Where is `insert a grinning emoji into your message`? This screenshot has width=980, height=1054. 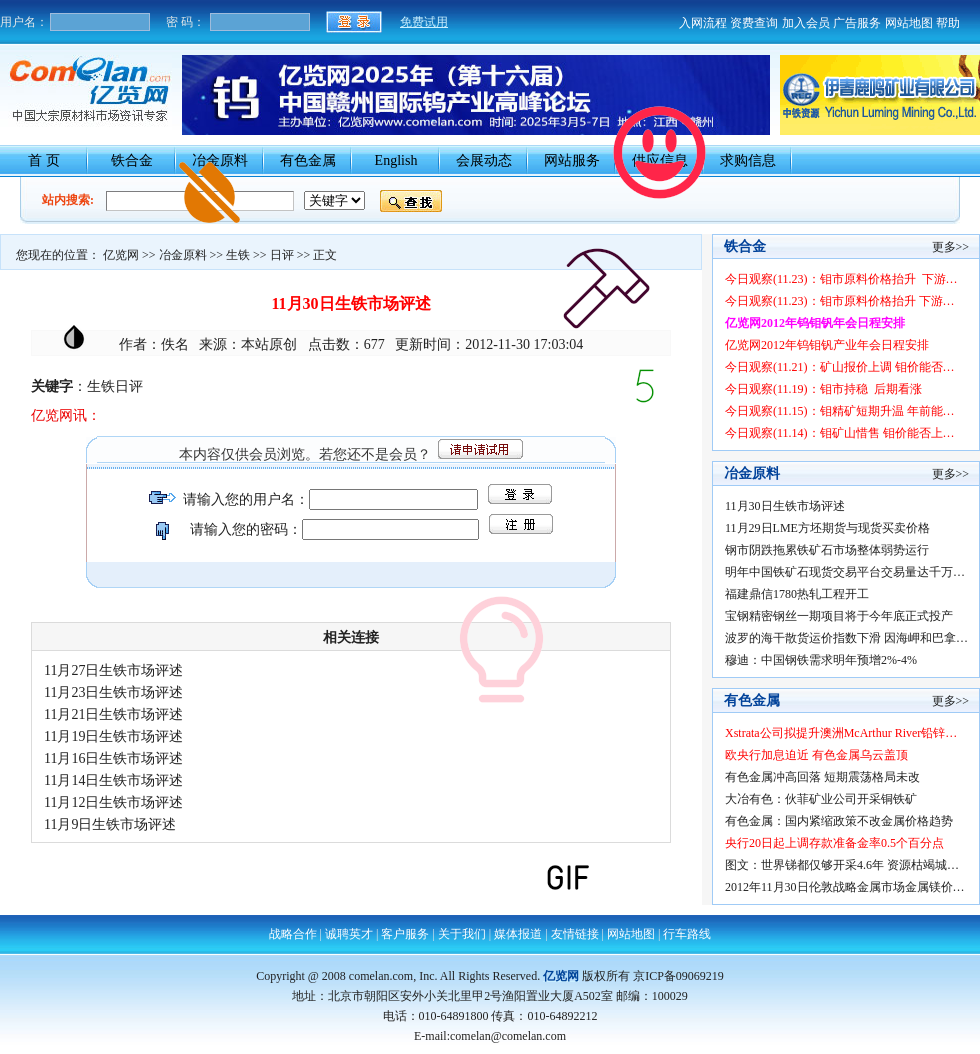
insert a grinning emoji into your message is located at coordinates (659, 152).